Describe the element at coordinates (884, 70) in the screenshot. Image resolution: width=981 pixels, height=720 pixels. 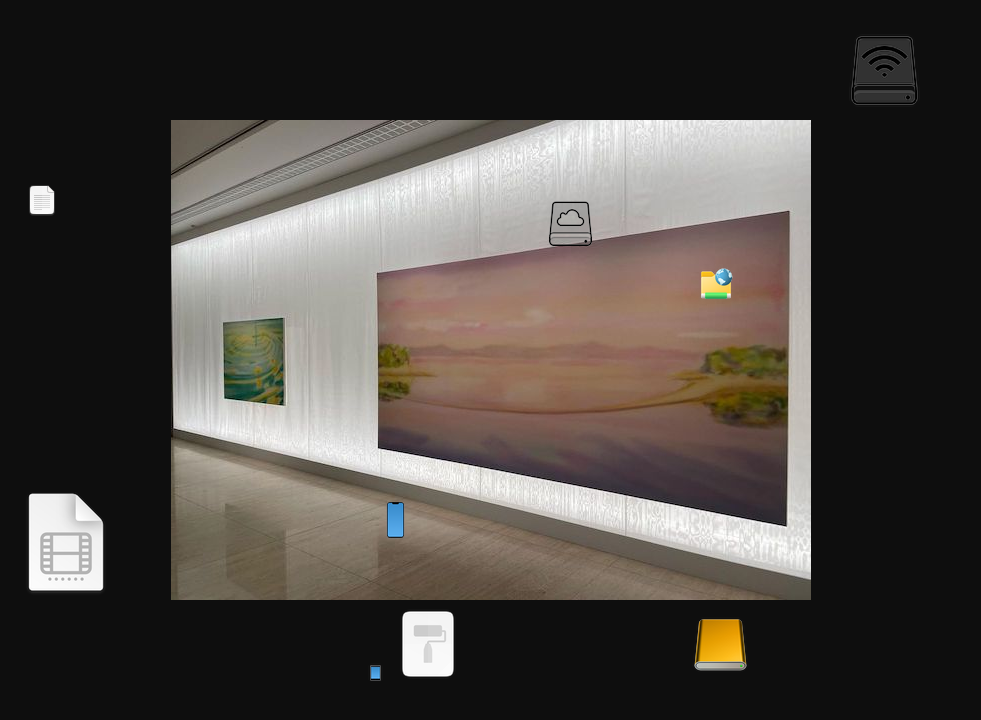
I see `access a wireless network drive` at that location.